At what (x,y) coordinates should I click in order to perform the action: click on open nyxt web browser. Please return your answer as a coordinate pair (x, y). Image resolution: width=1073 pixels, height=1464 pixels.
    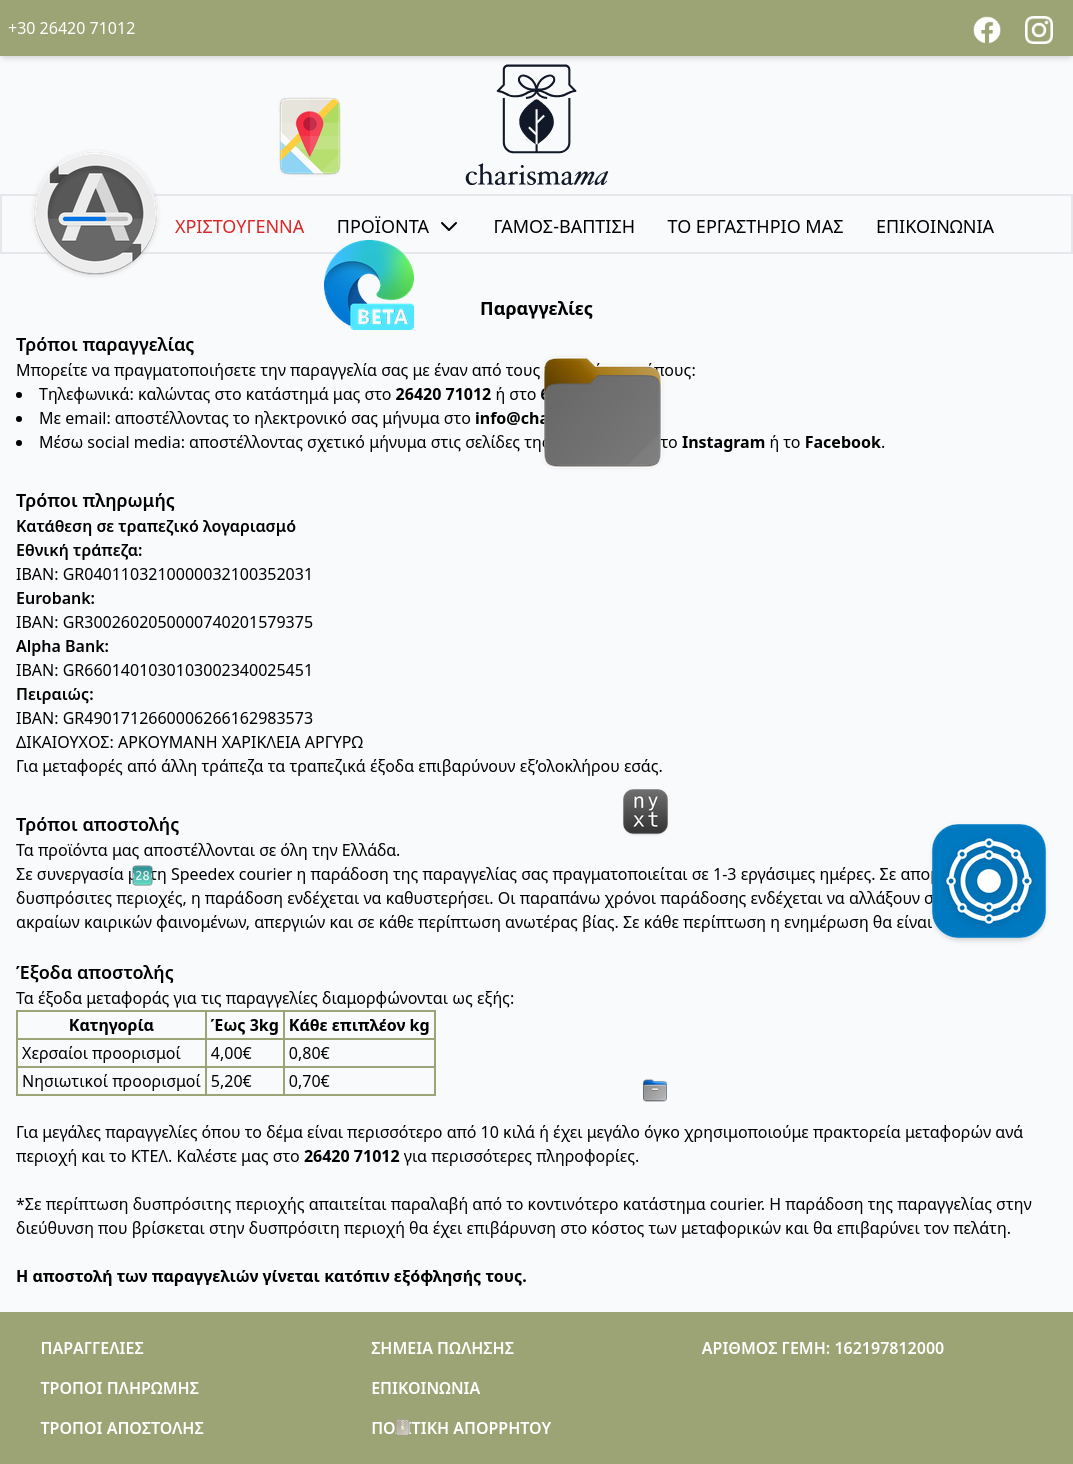
    Looking at the image, I should click on (645, 811).